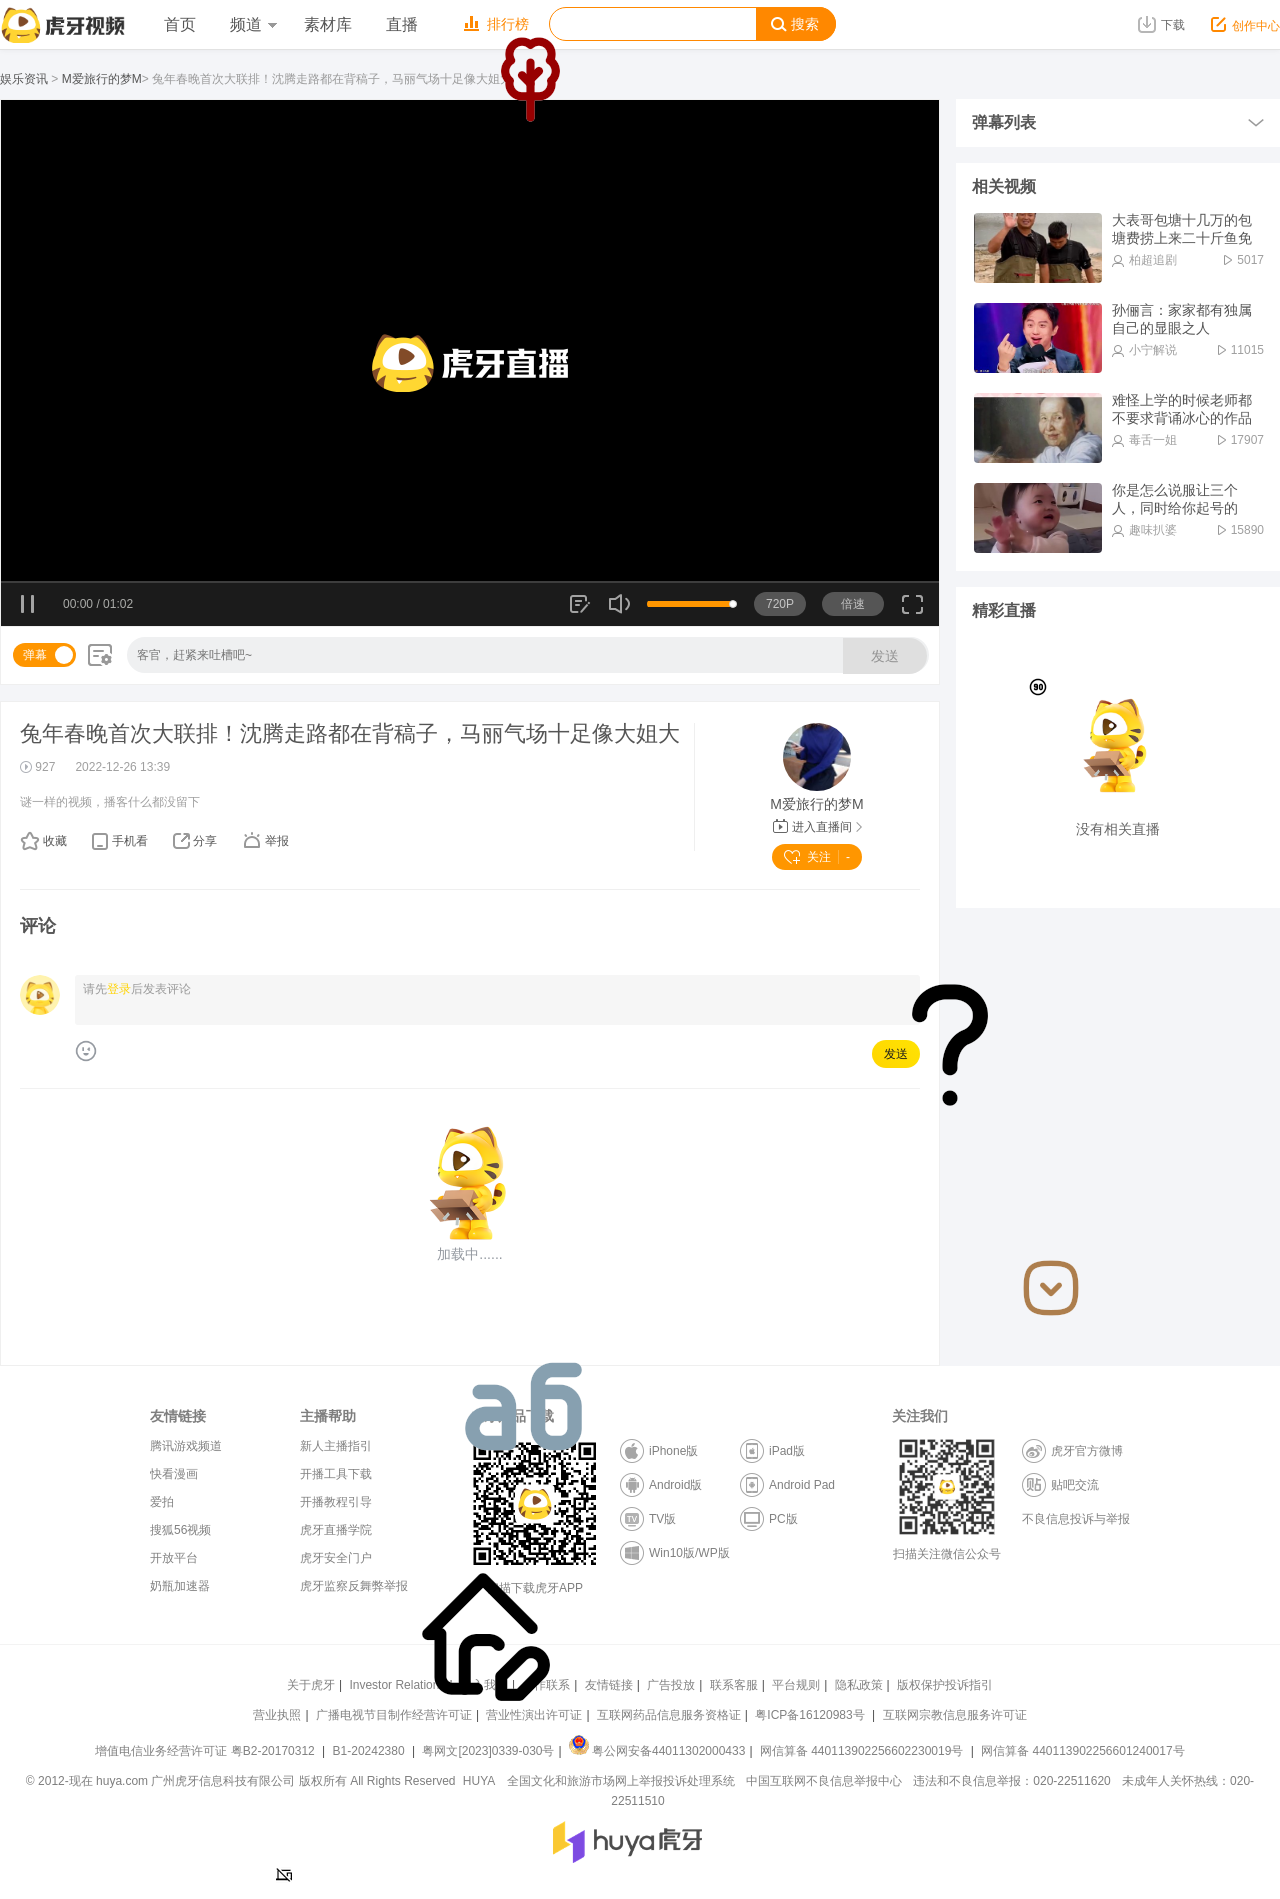 The width and height of the screenshot is (1280, 1899). What do you see at coordinates (284, 1875) in the screenshot?
I see `device linking is disabled` at bounding box center [284, 1875].